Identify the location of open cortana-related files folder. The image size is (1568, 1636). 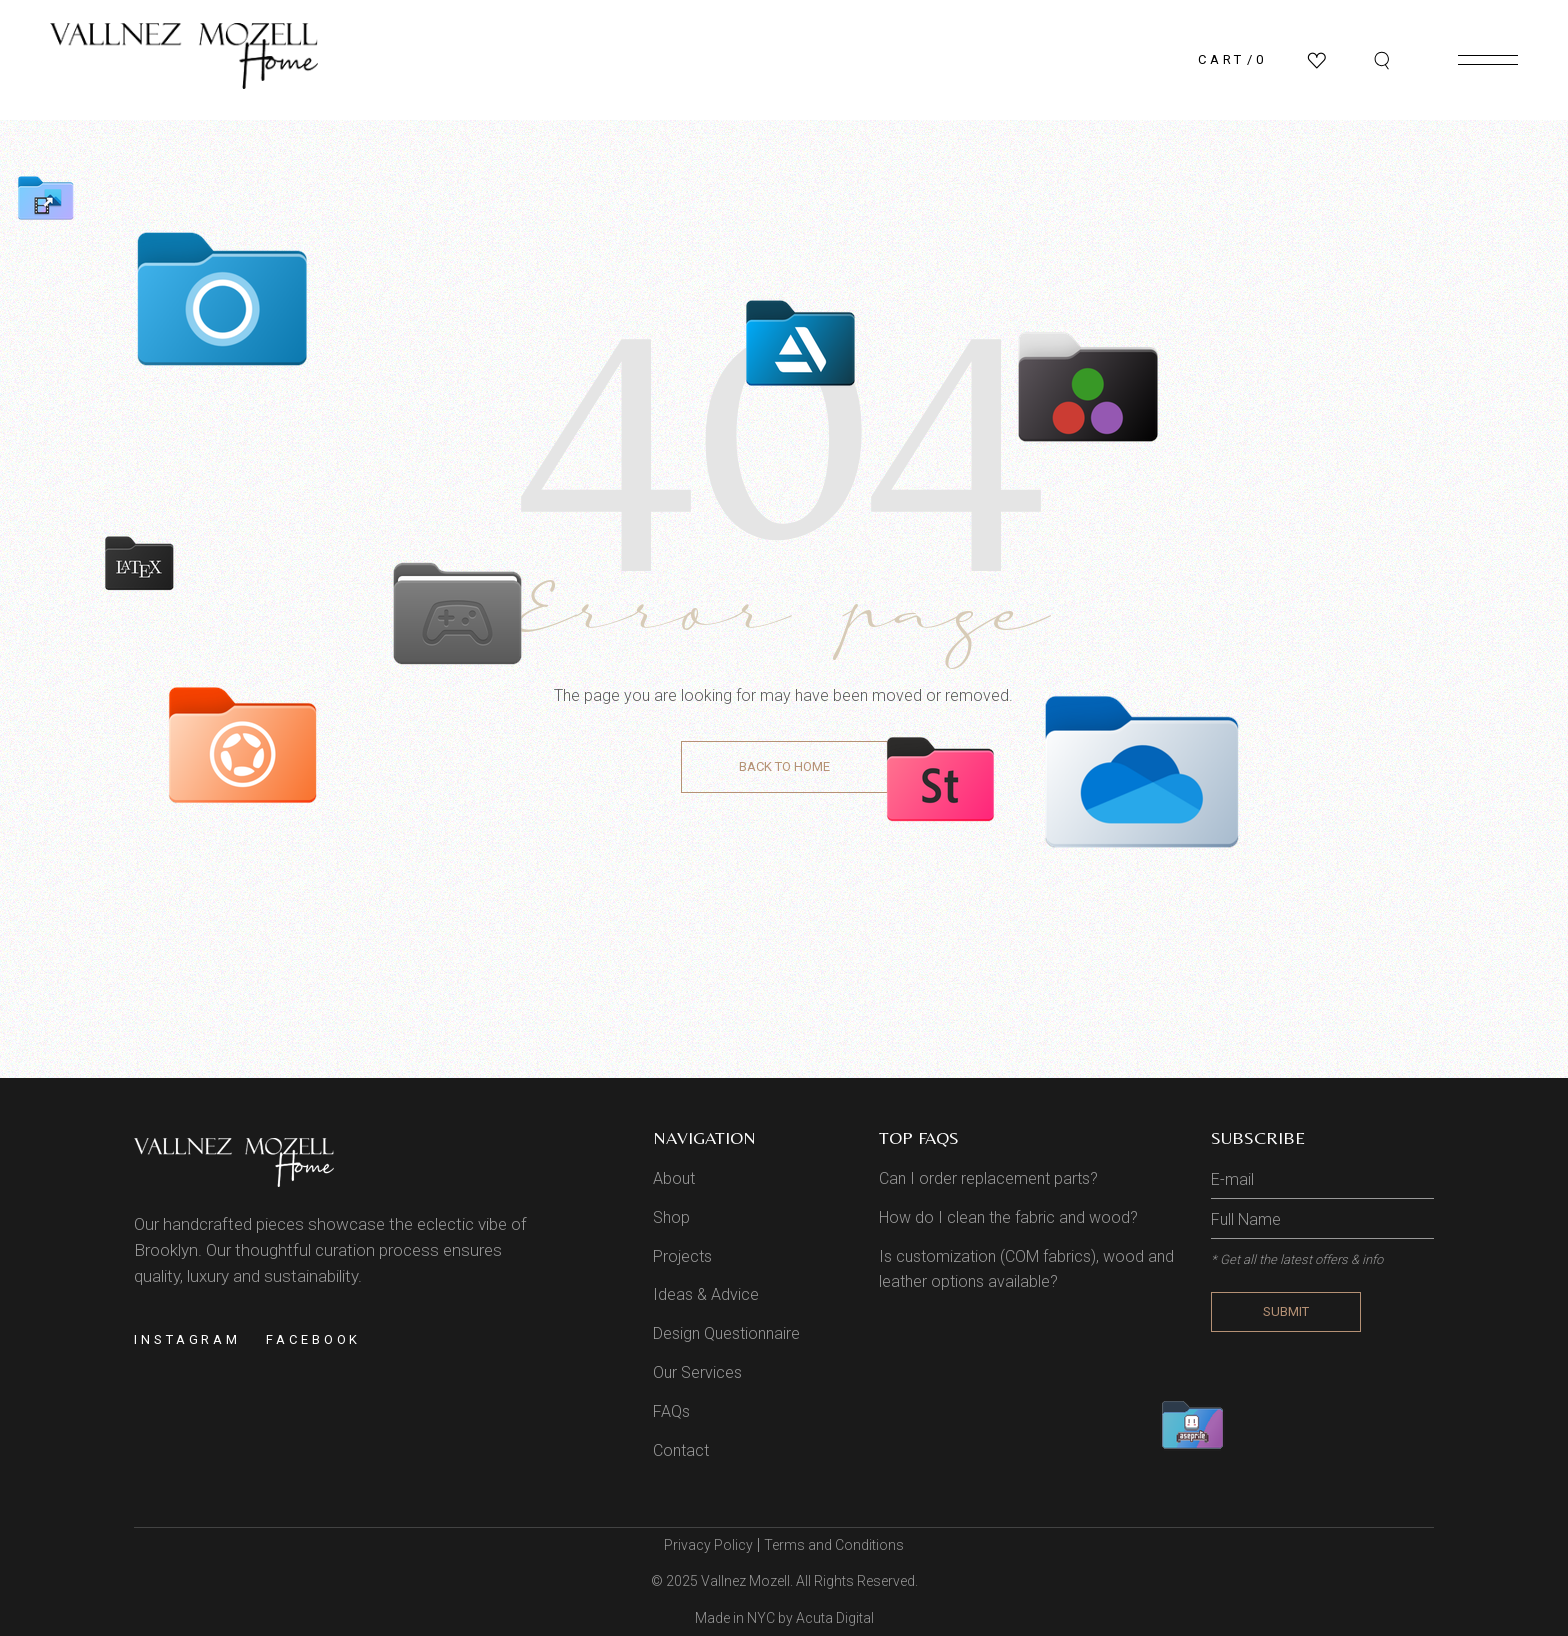
(221, 303).